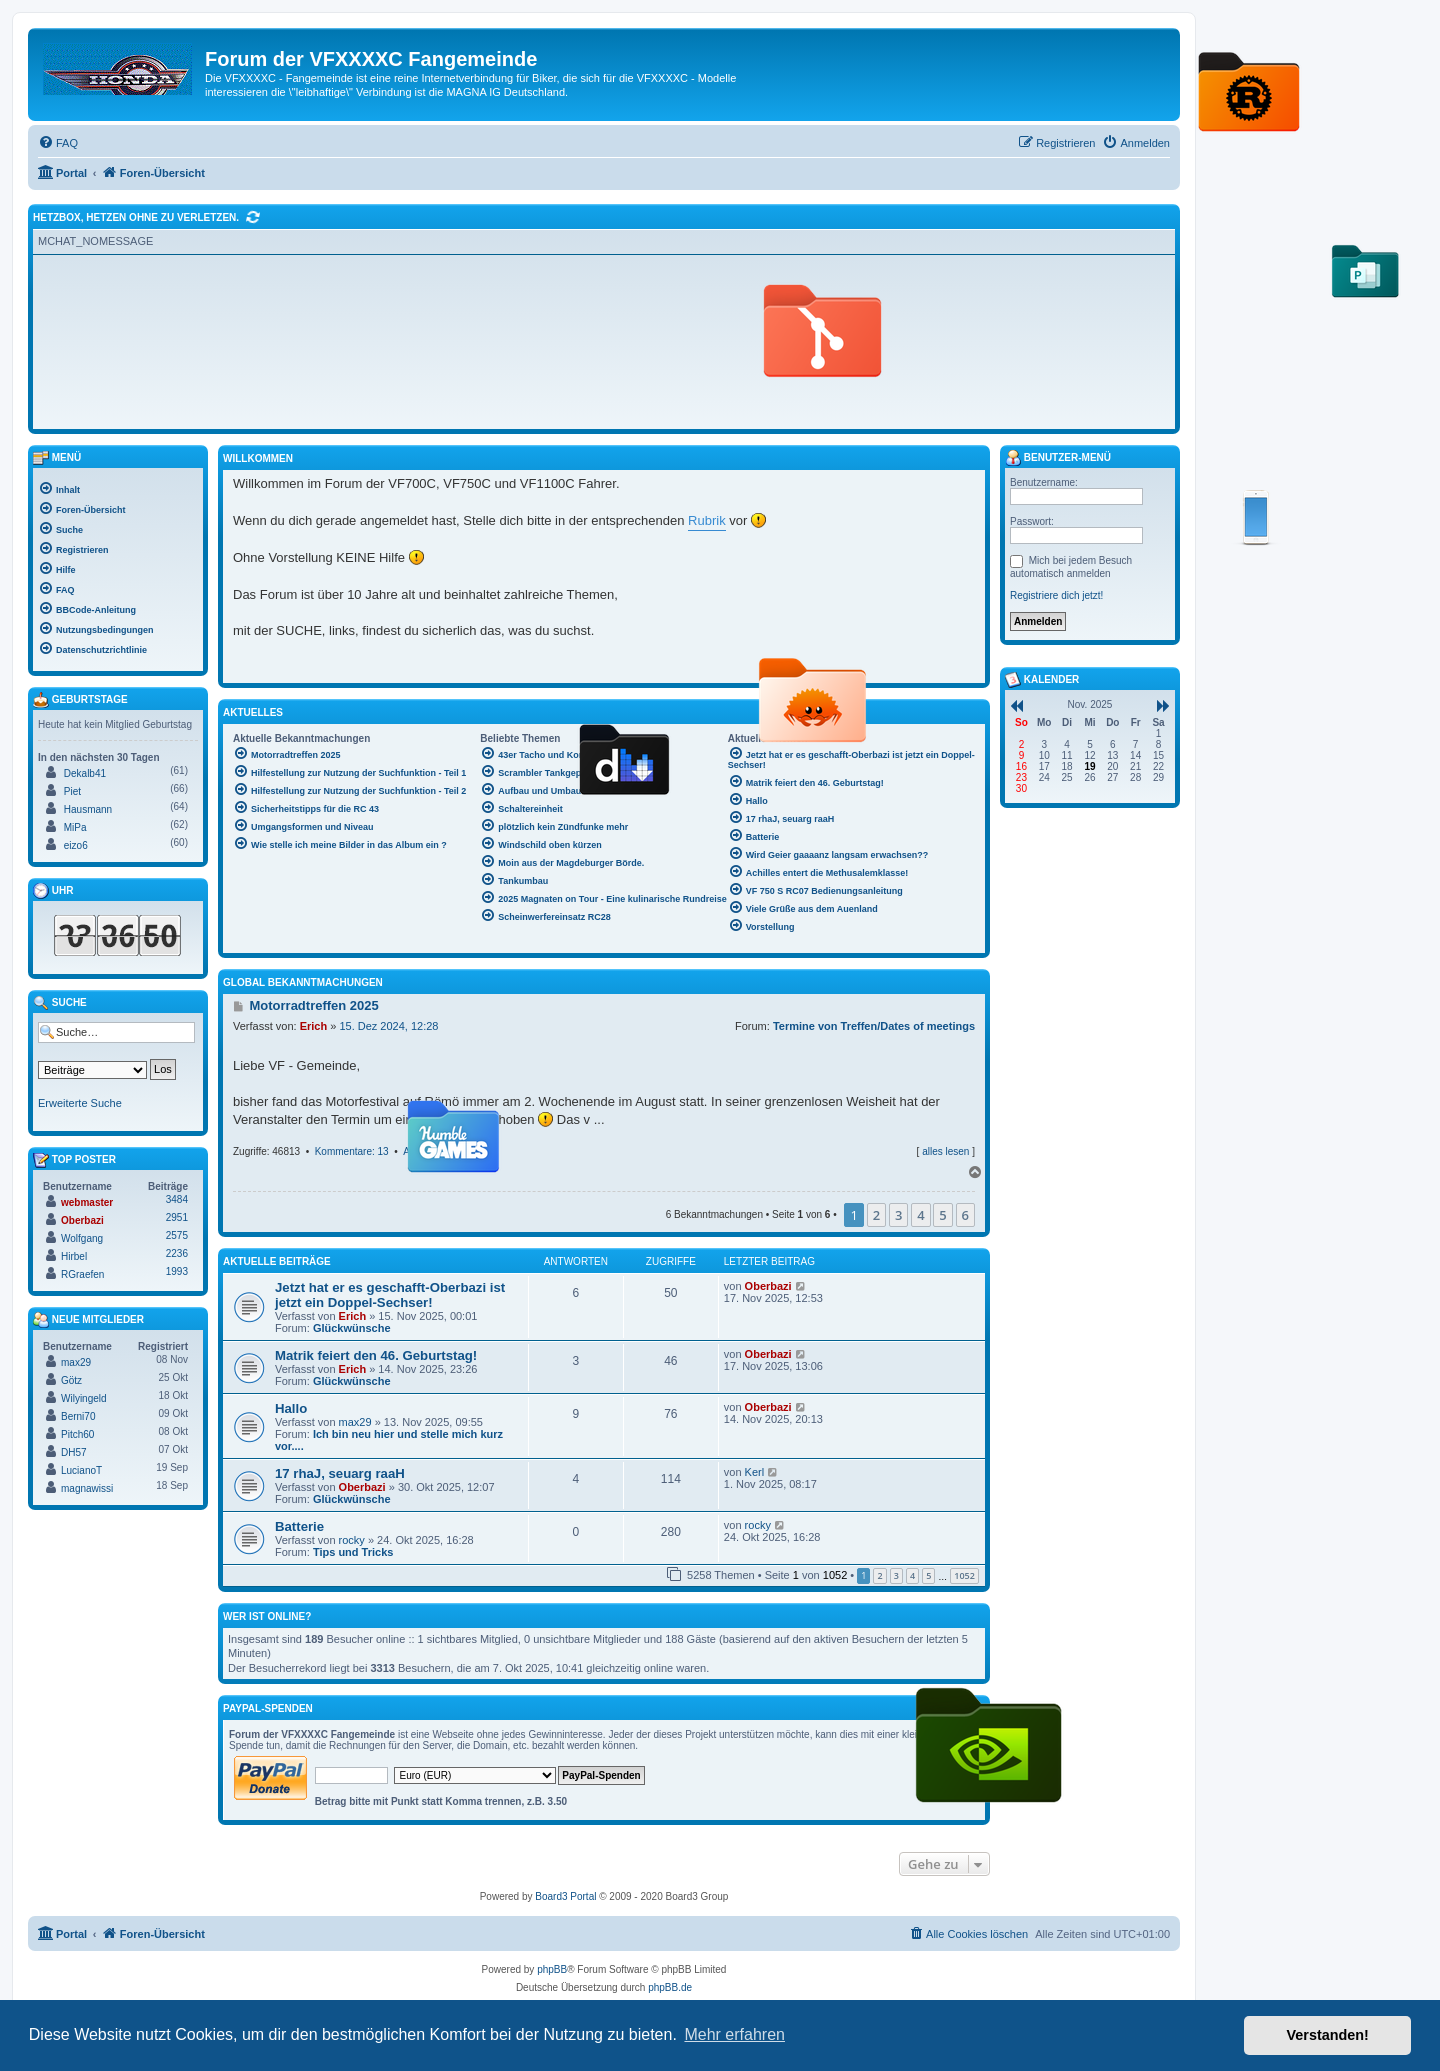 The height and width of the screenshot is (2071, 1440). Describe the element at coordinates (453, 1139) in the screenshot. I see `open humble games folder` at that location.